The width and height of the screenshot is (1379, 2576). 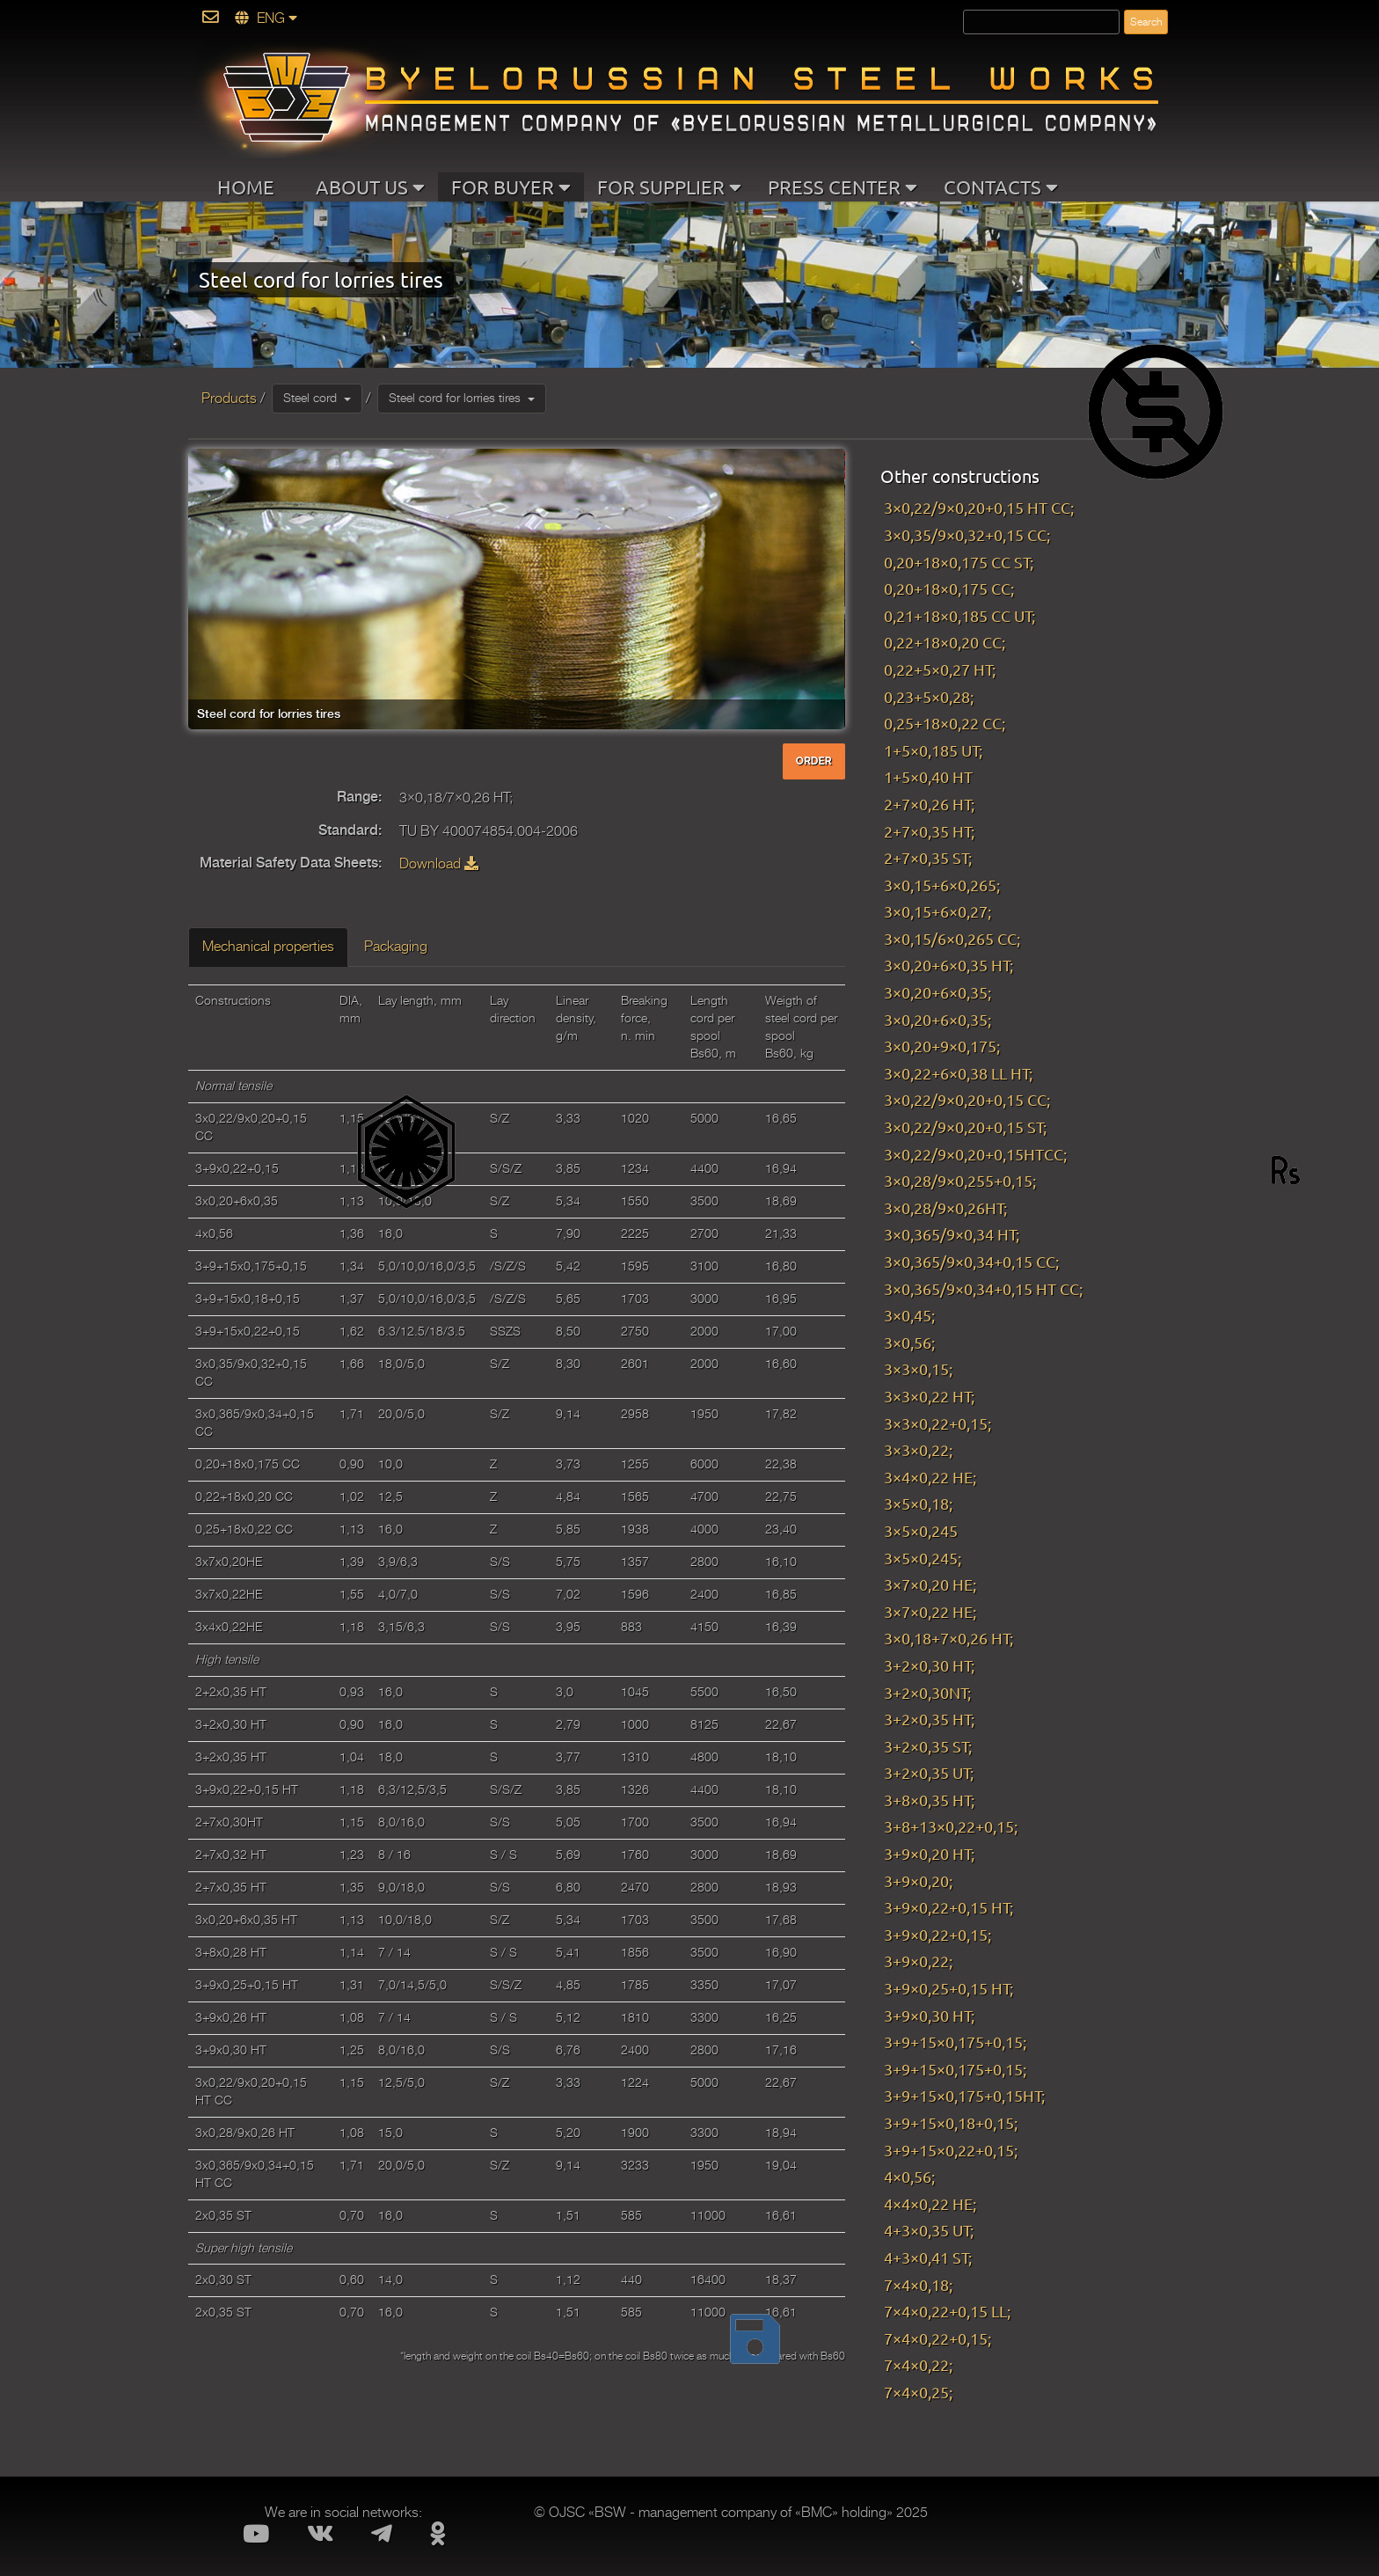 What do you see at coordinates (1156, 412) in the screenshot?
I see `indicates non-commercial use license` at bounding box center [1156, 412].